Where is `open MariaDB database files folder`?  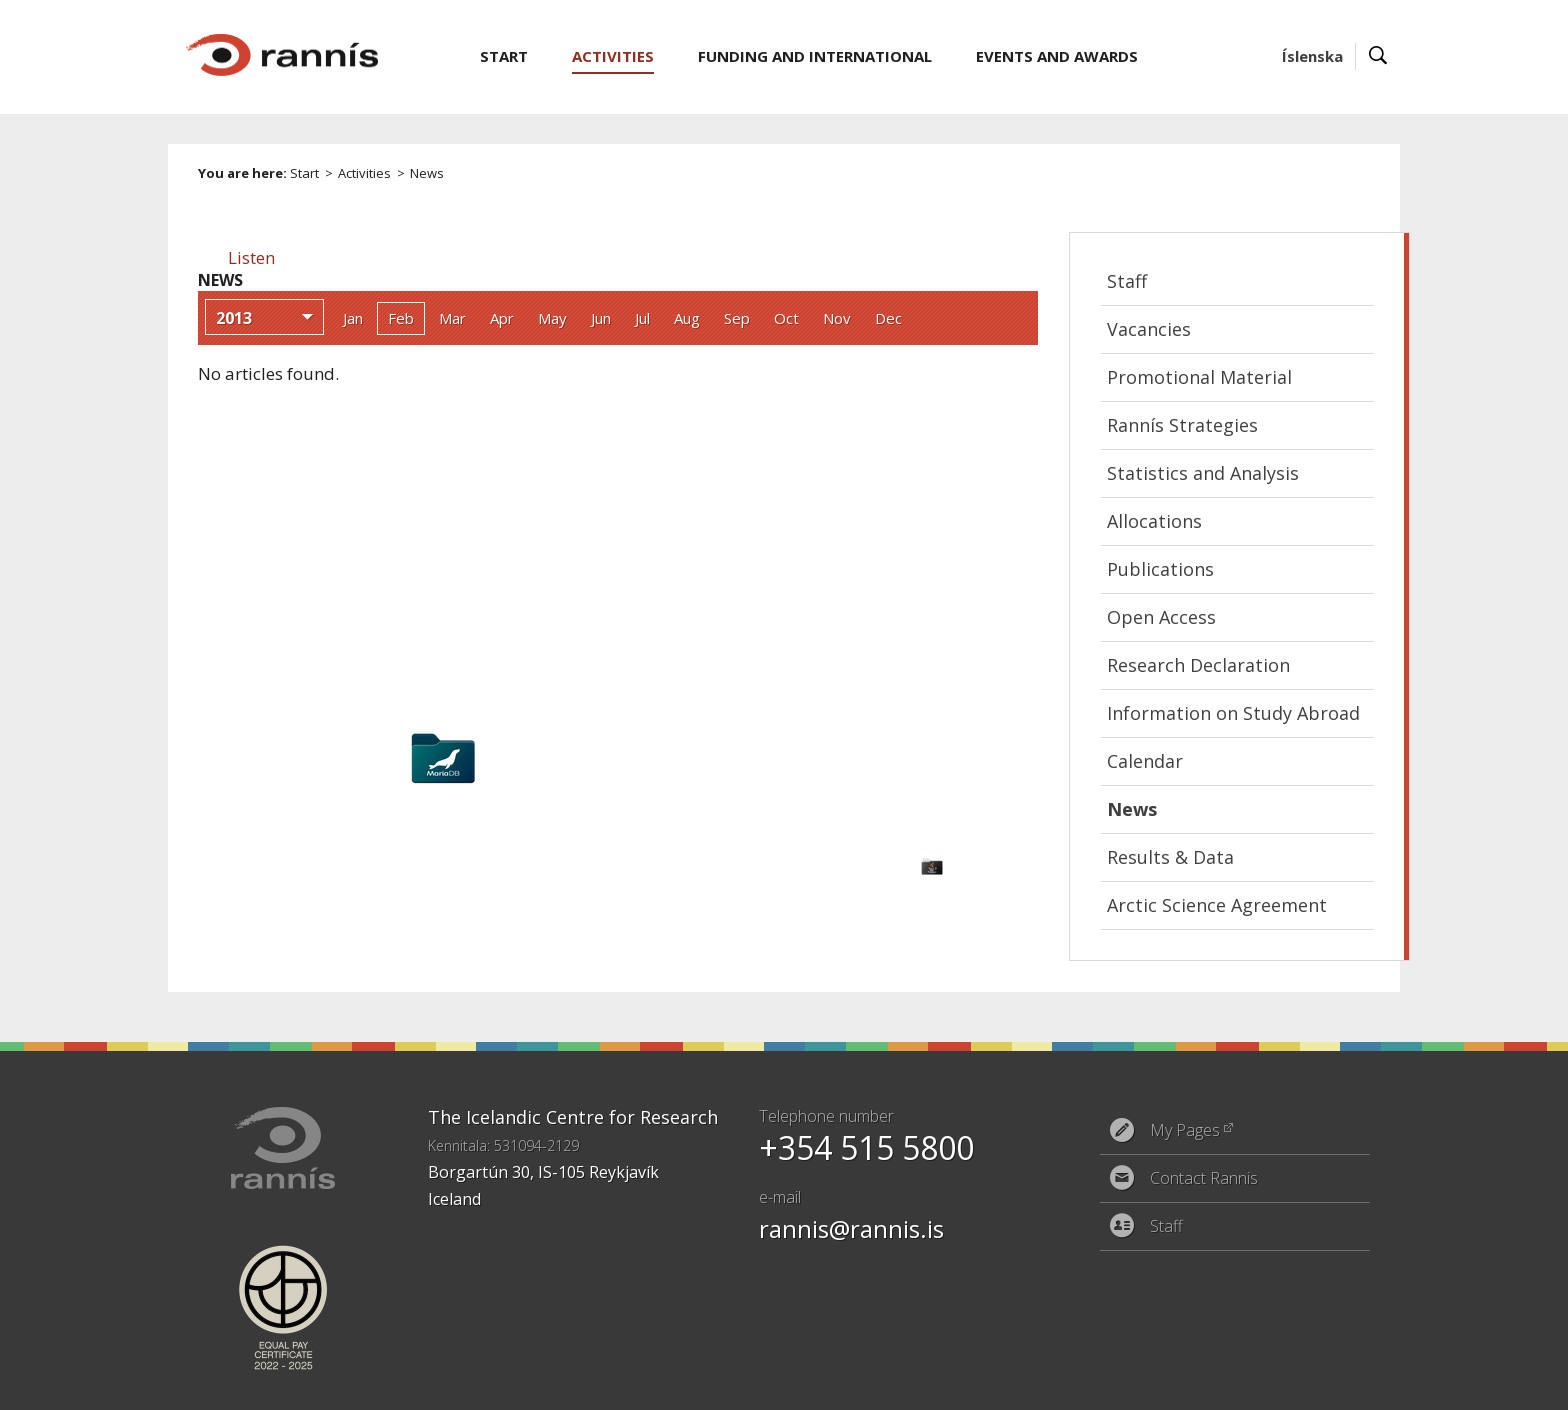
open MariaDB database files folder is located at coordinates (443, 760).